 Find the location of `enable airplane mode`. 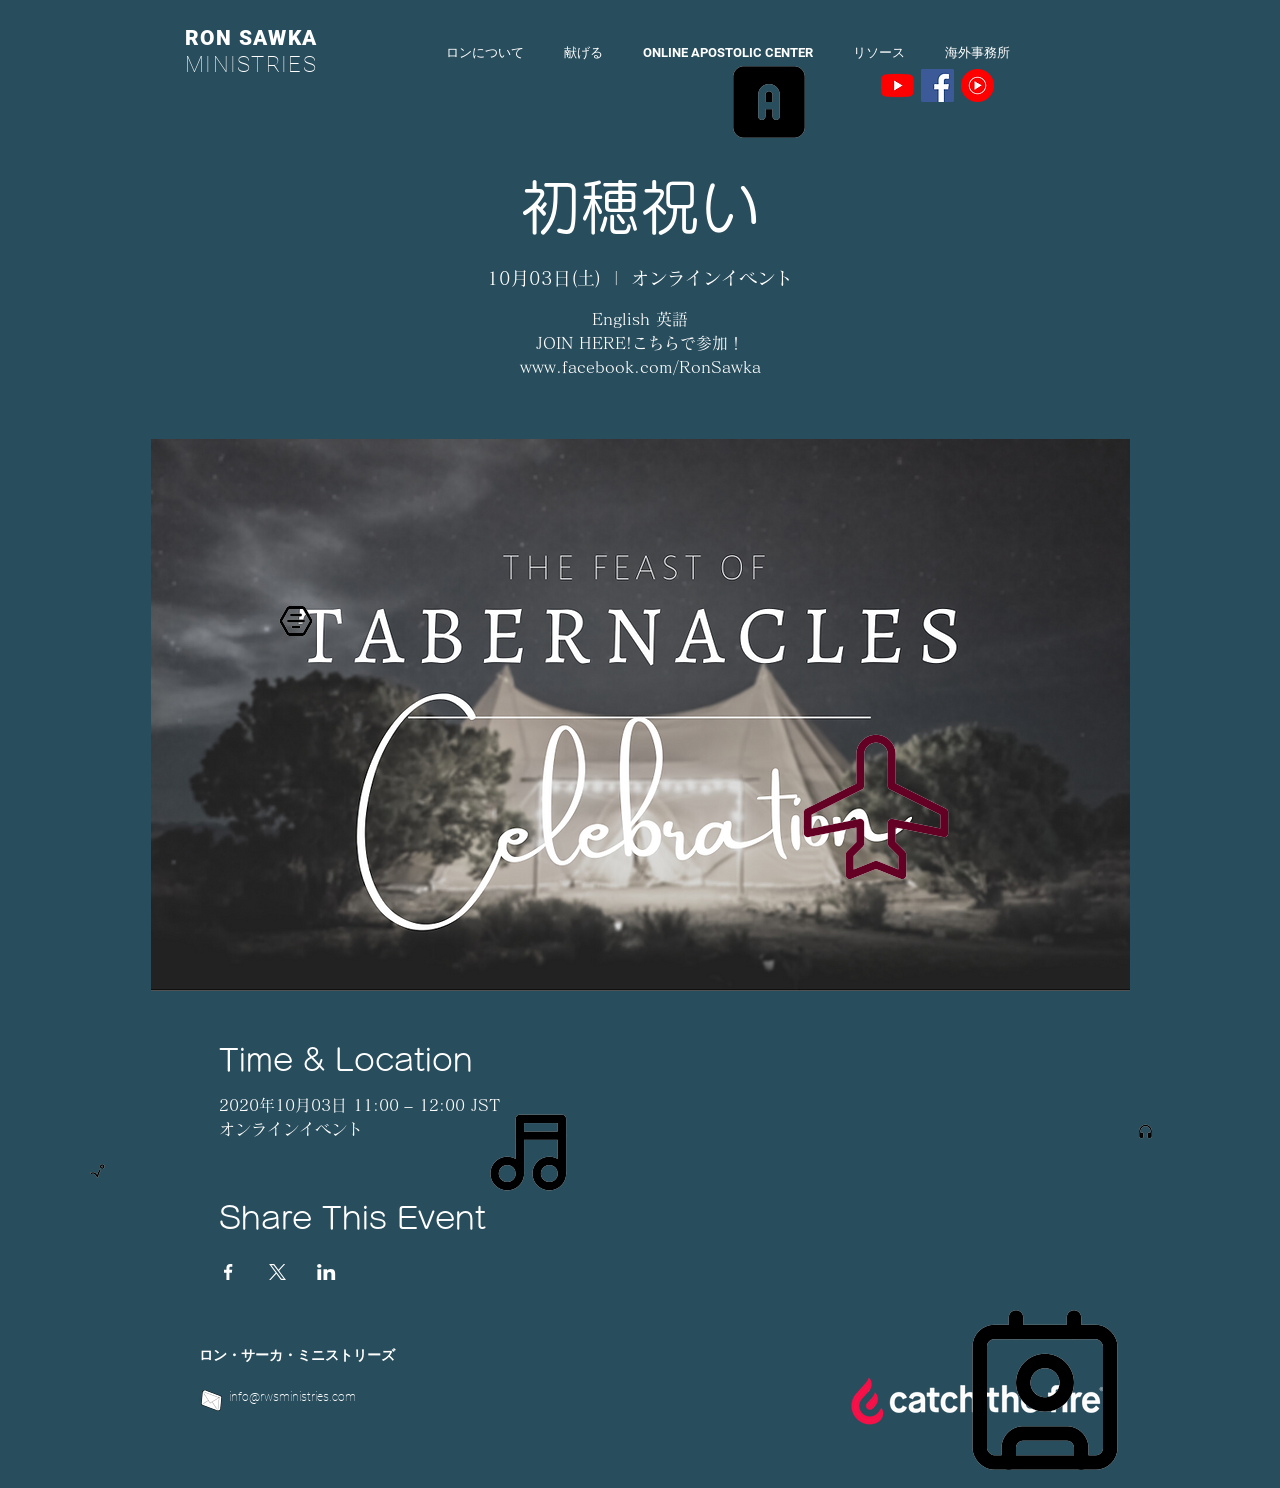

enable airplane mode is located at coordinates (876, 807).